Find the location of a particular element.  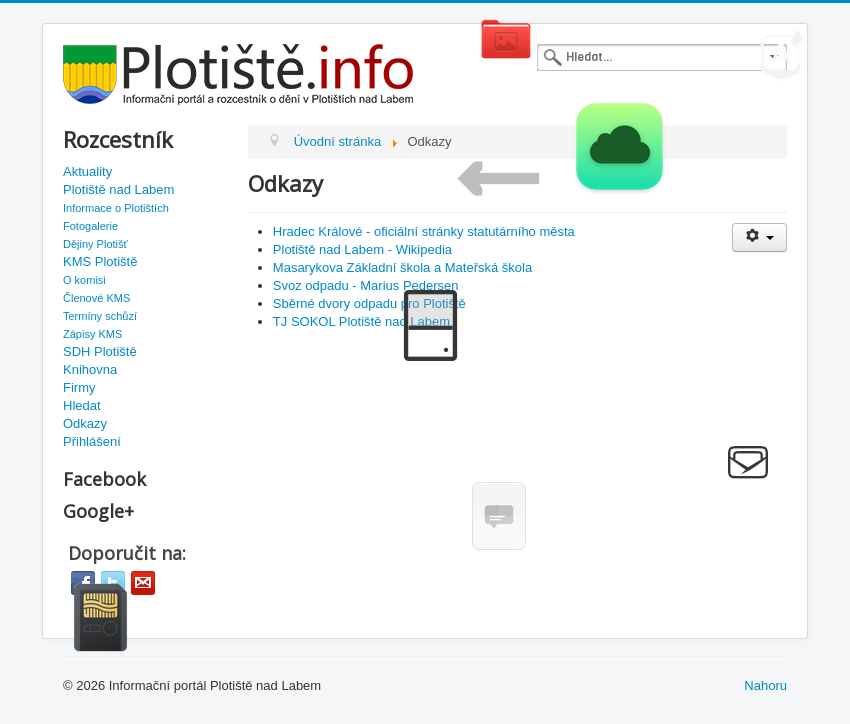

open 4k video downloader app is located at coordinates (619, 146).